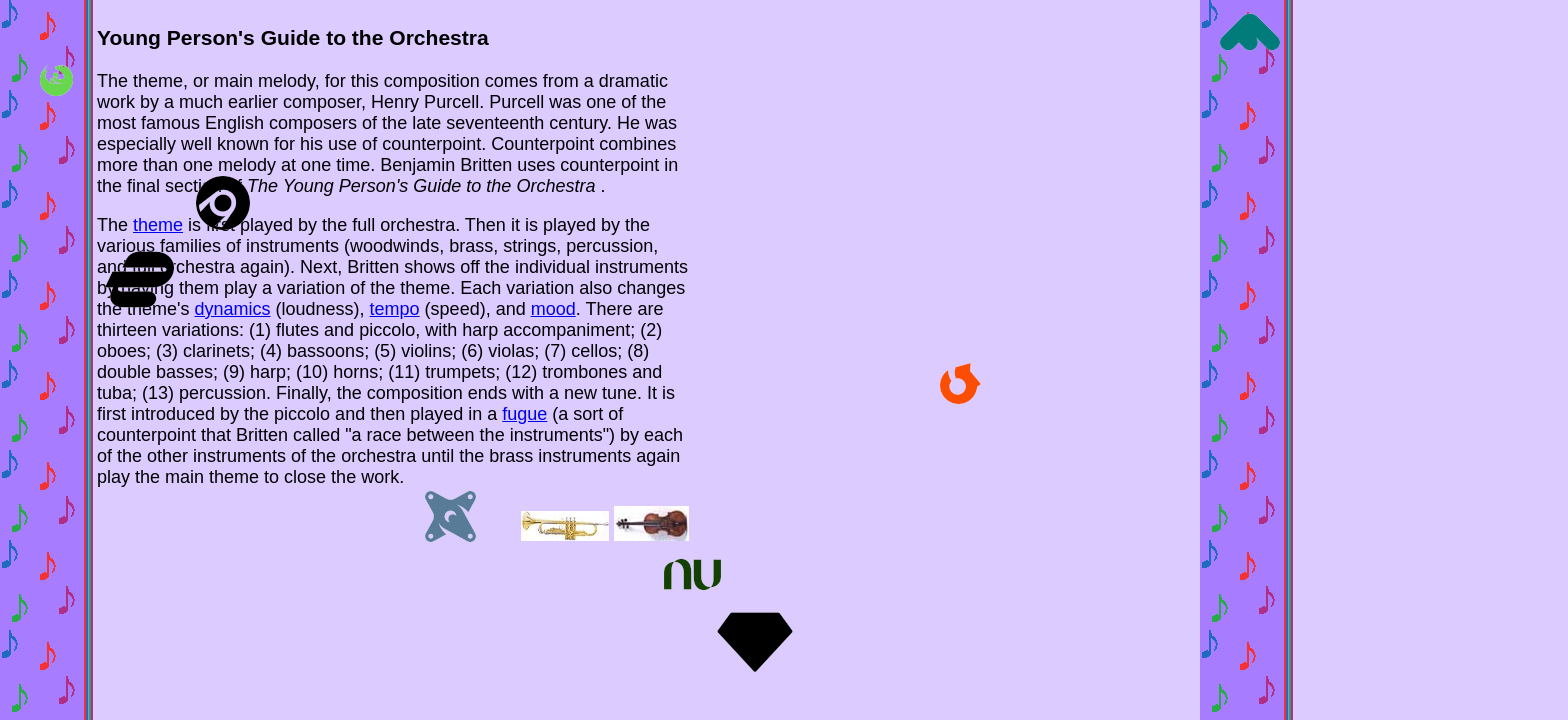 This screenshot has height=720, width=1568. Describe the element at coordinates (56, 80) in the screenshot. I see `linuxserver.io project logo` at that location.